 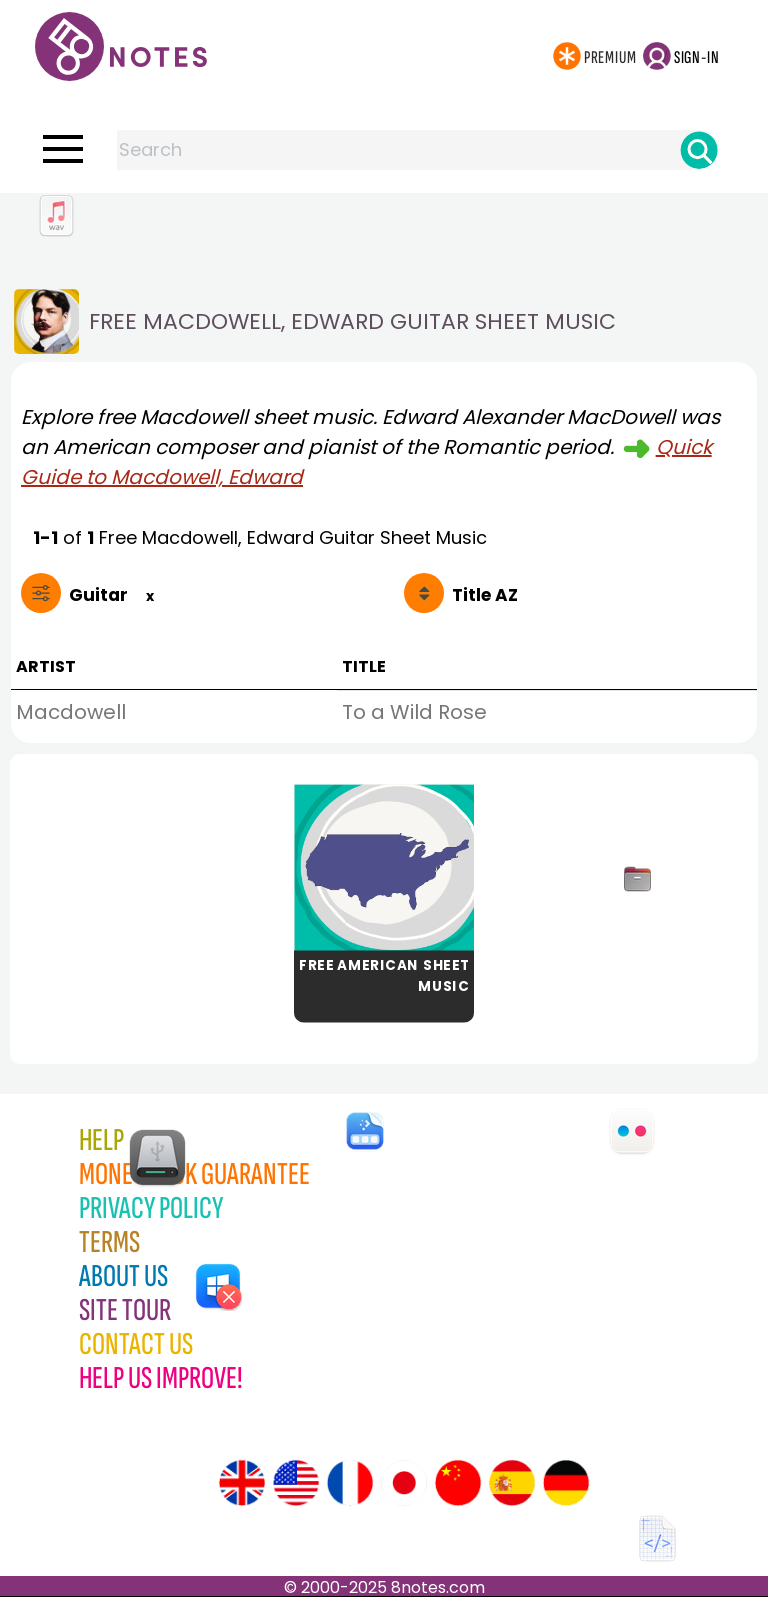 I want to click on open the flickr app, so click(x=632, y=1131).